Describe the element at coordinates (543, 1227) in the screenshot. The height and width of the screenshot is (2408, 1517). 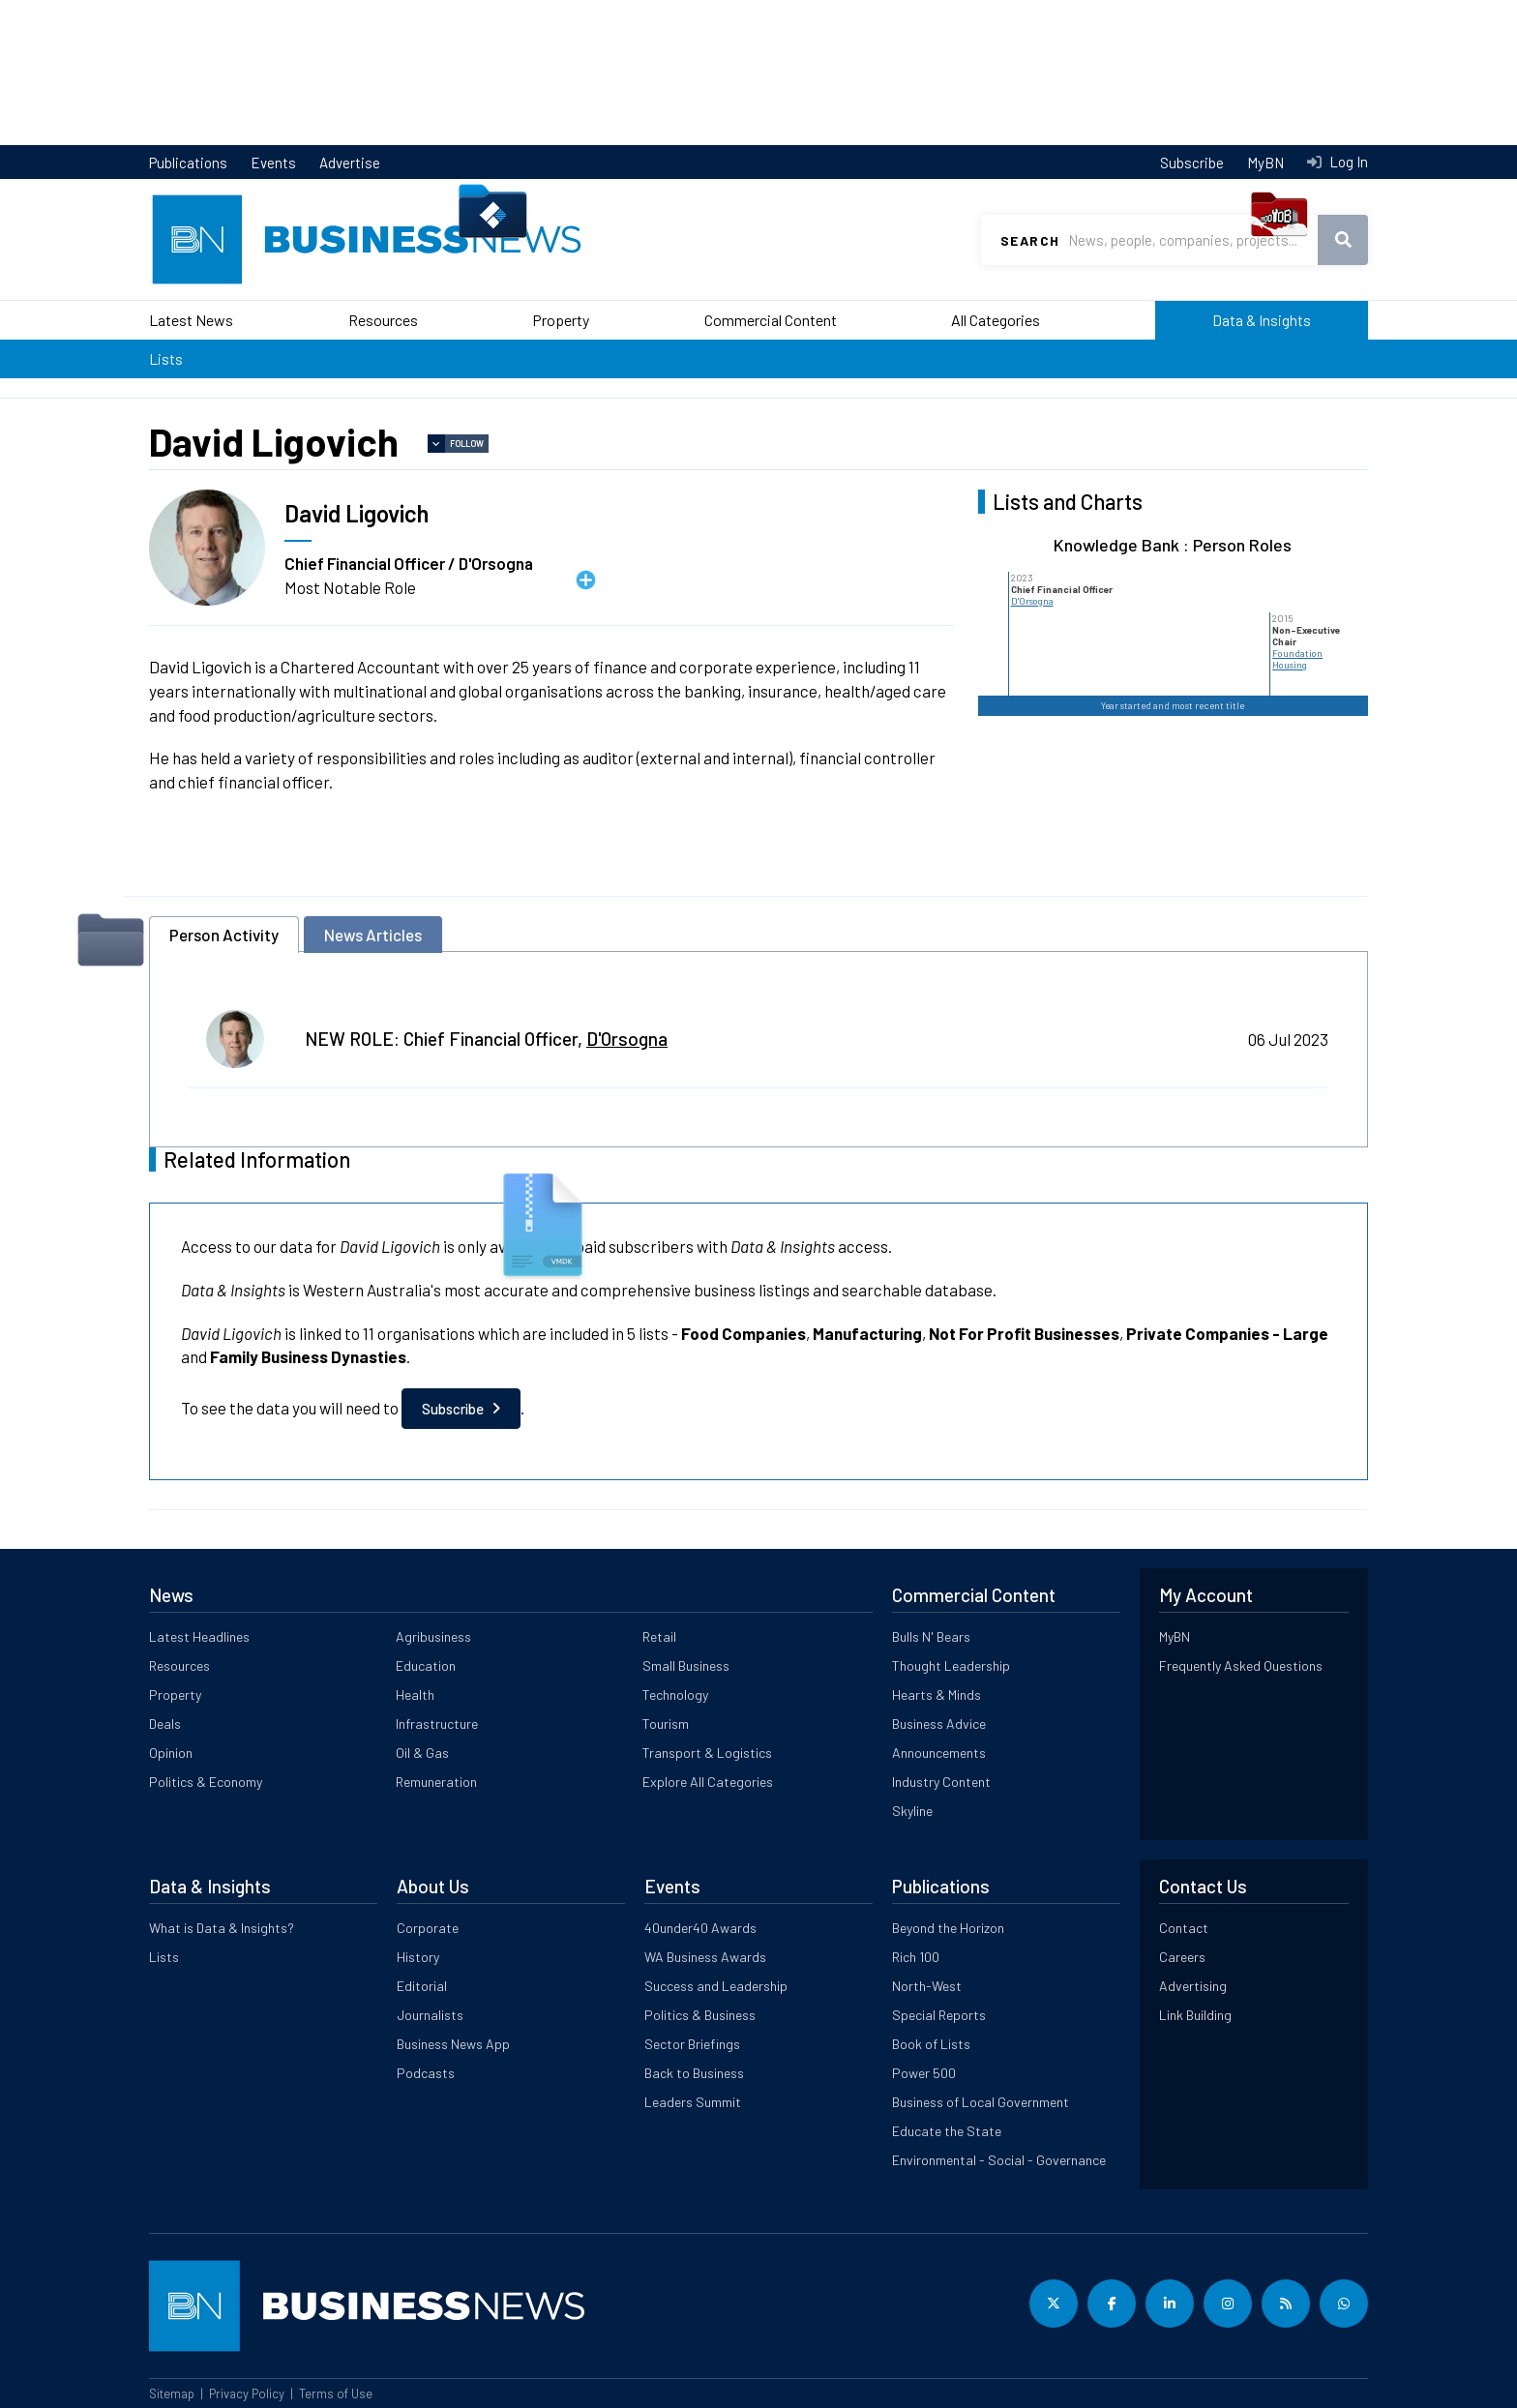
I see `a VirtualBox virtual machine disk file` at that location.